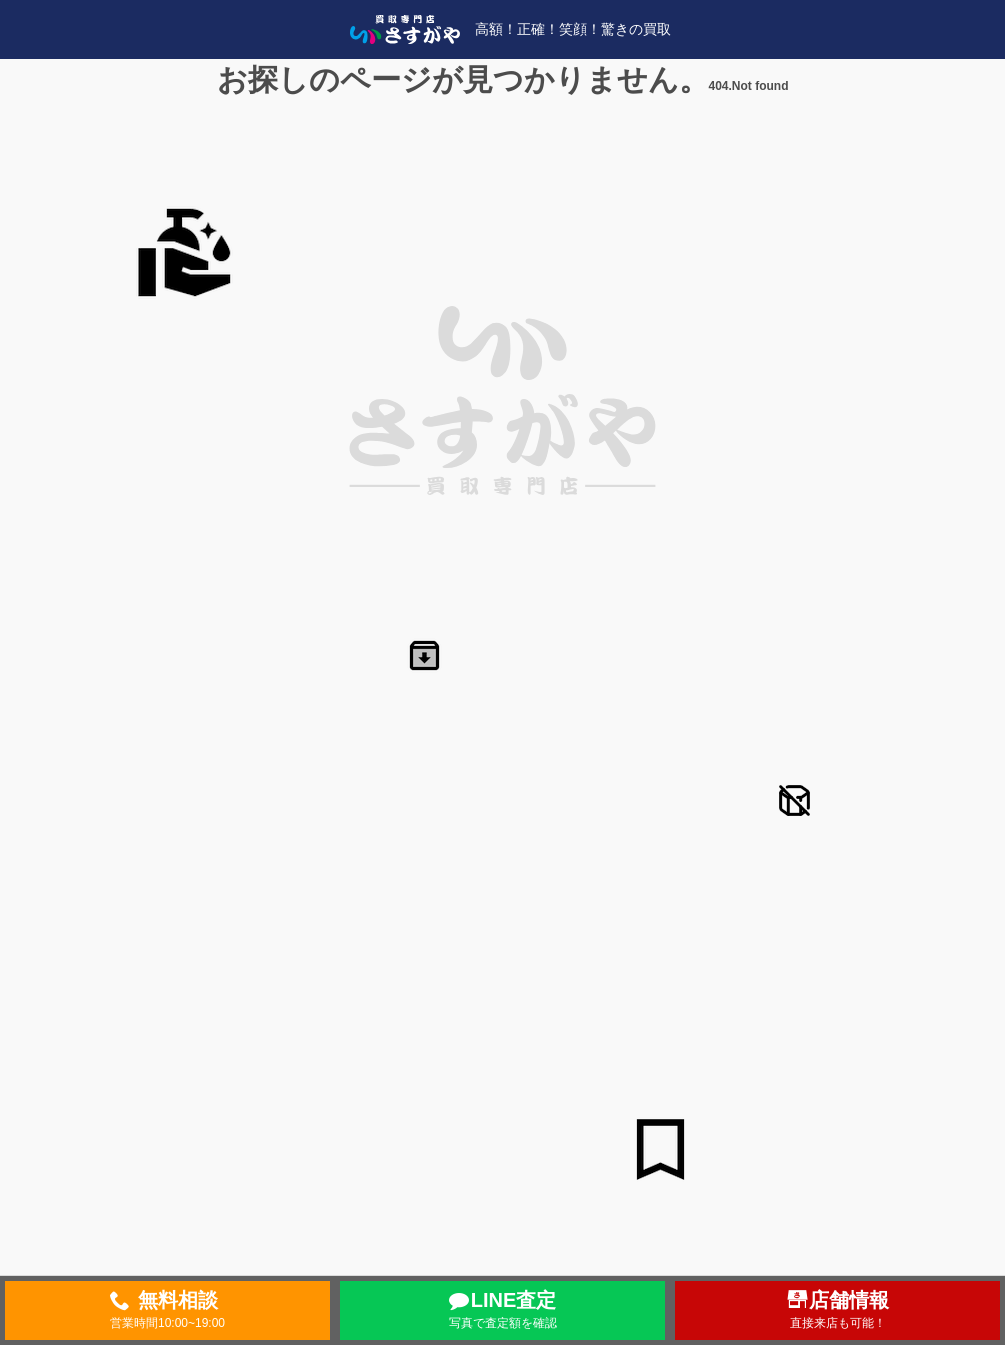 The height and width of the screenshot is (1345, 1005). What do you see at coordinates (424, 655) in the screenshot?
I see `archive selected items` at bounding box center [424, 655].